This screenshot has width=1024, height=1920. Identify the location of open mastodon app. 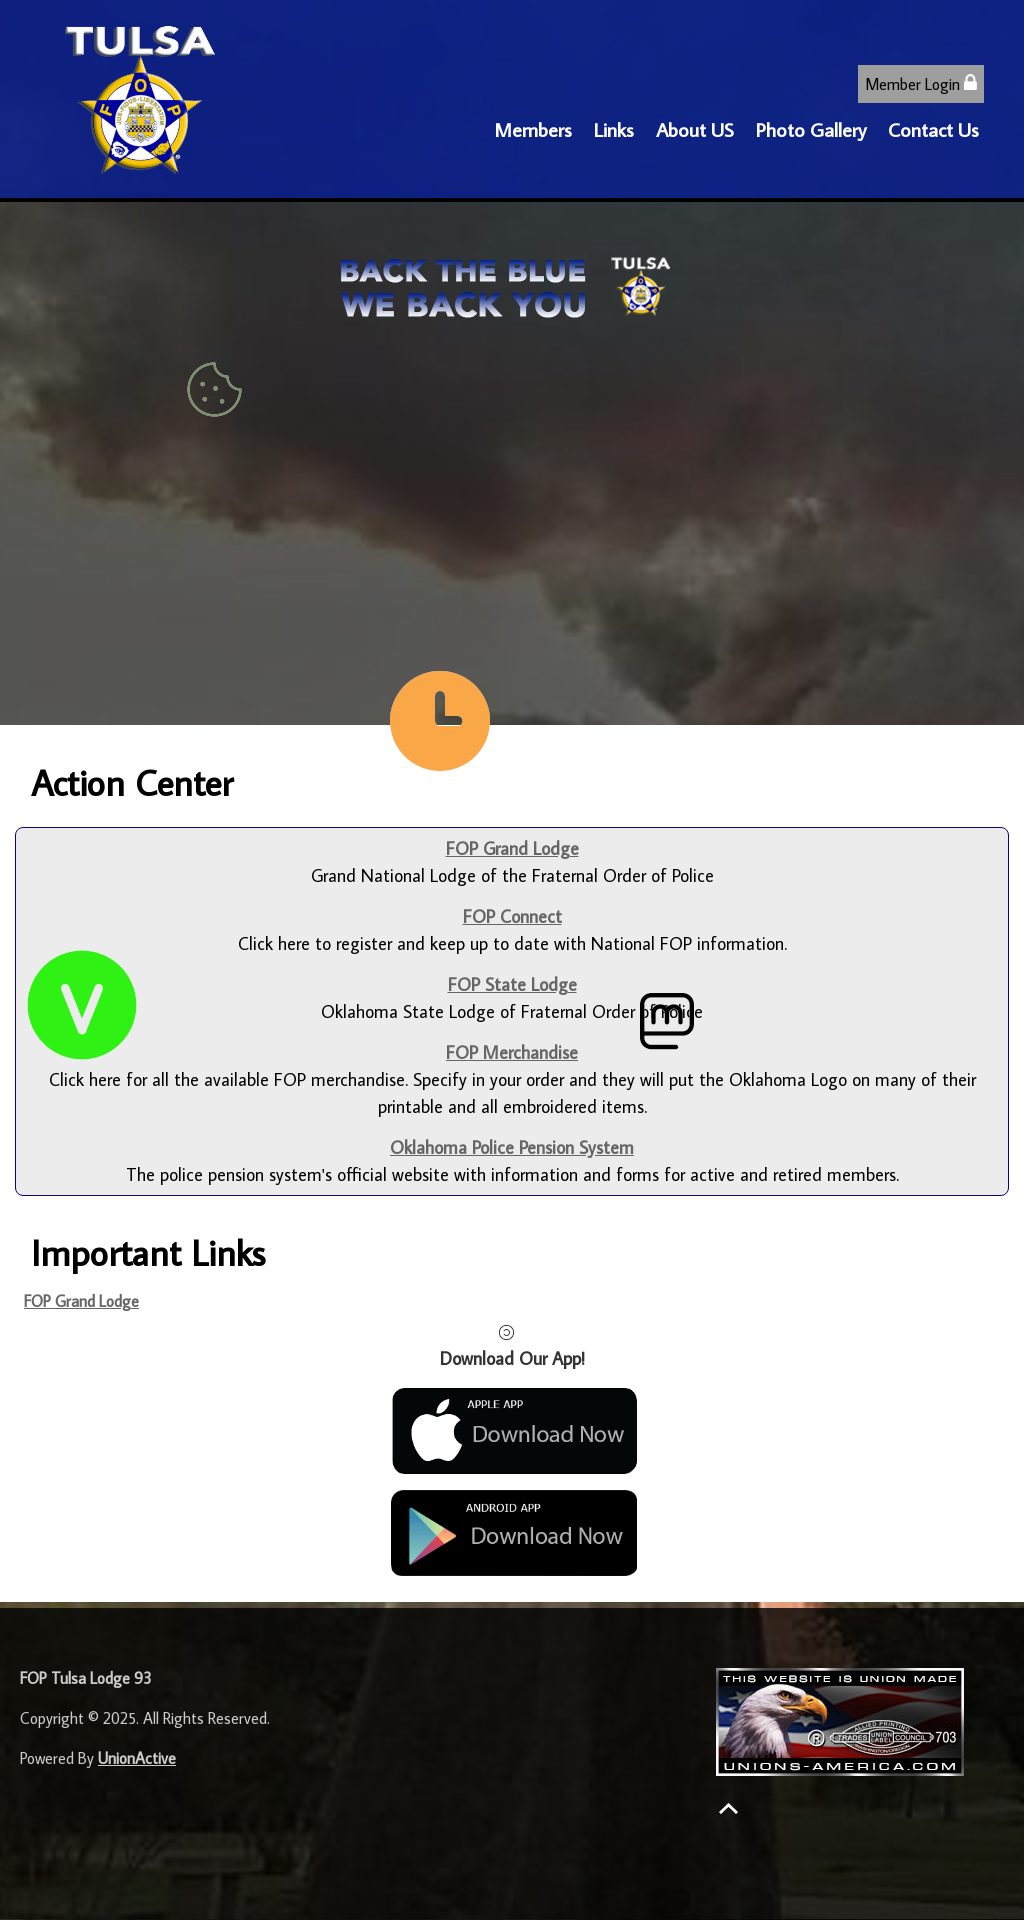
(667, 1020).